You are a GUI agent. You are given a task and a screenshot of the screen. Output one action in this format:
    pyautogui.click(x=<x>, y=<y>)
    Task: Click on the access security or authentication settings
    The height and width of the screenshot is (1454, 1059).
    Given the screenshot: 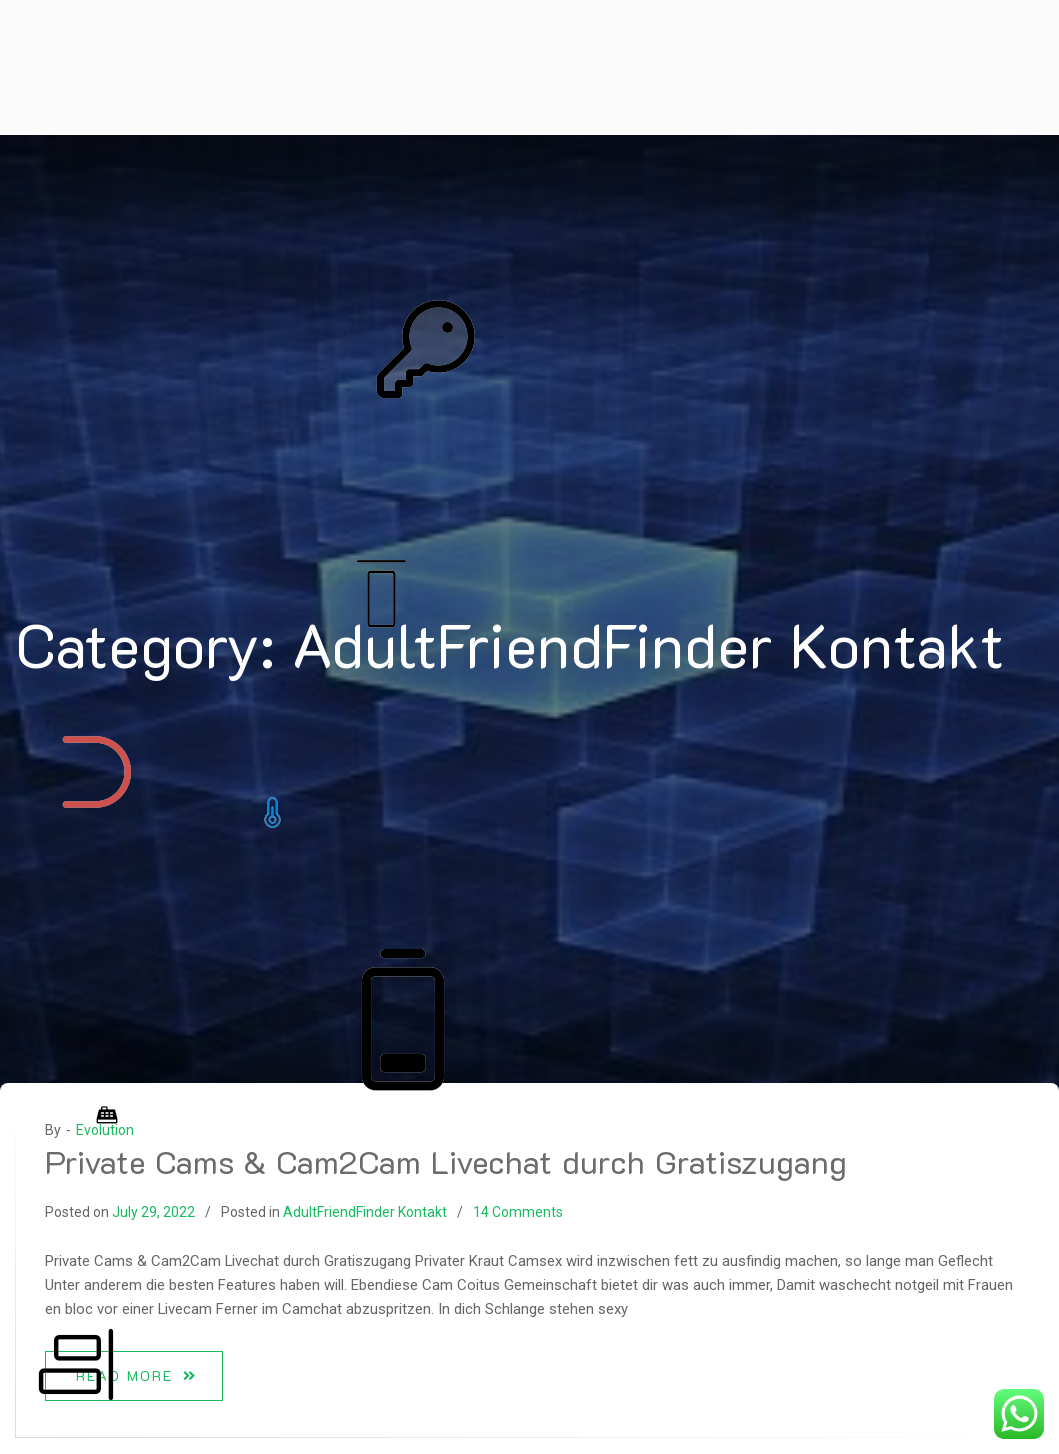 What is the action you would take?
    pyautogui.click(x=424, y=351)
    